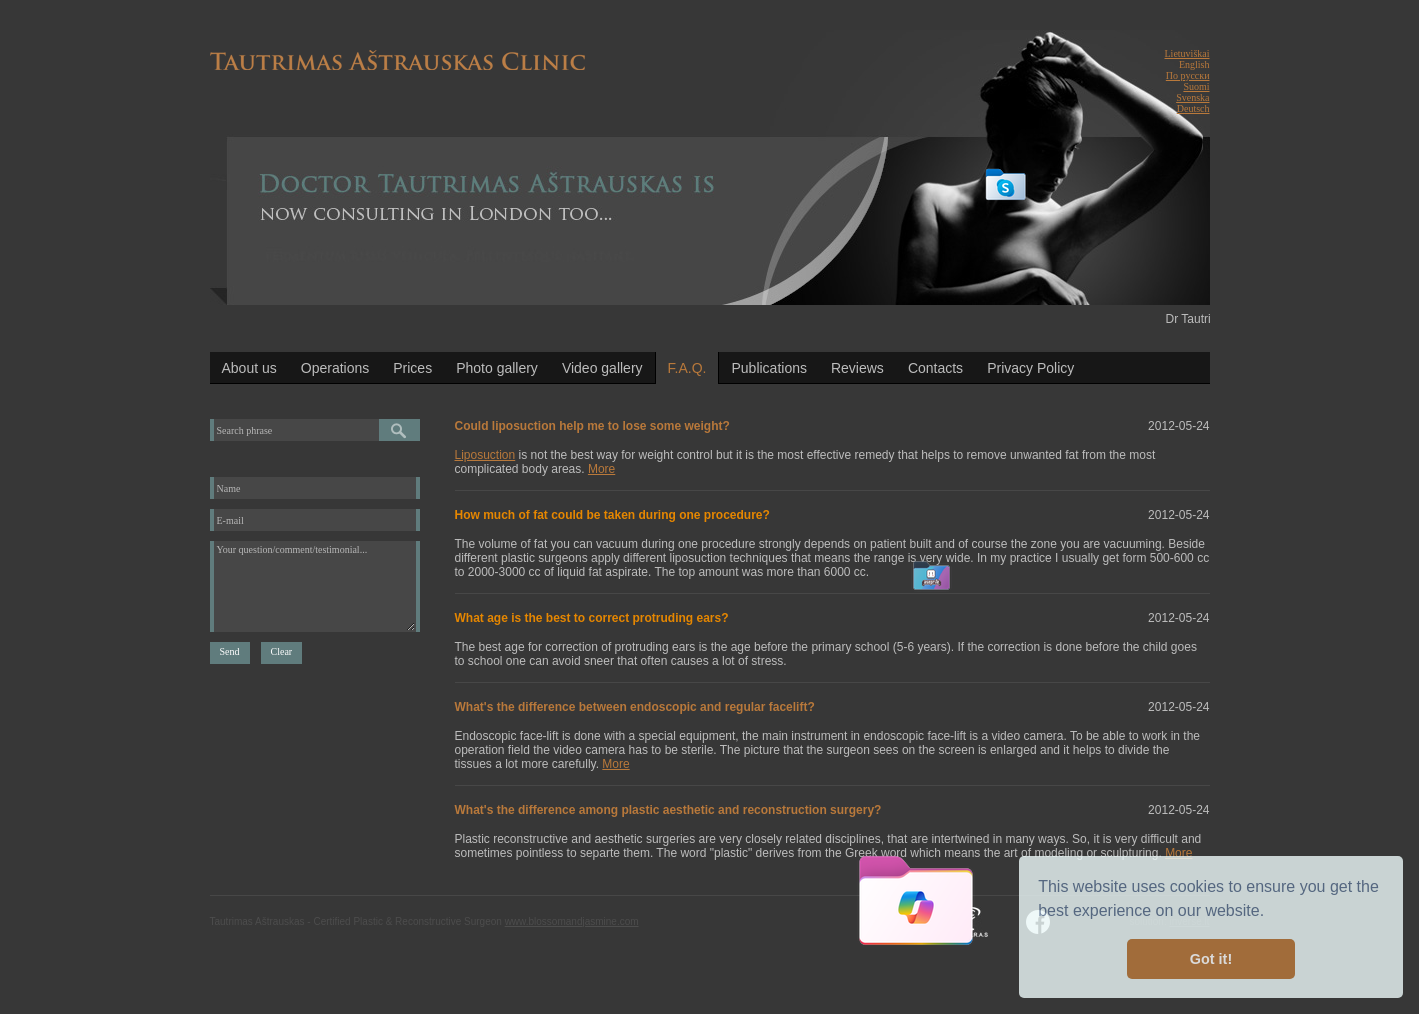 This screenshot has width=1419, height=1014. Describe the element at coordinates (915, 903) in the screenshot. I see `open folder containing microsoft copilot 365 files` at that location.